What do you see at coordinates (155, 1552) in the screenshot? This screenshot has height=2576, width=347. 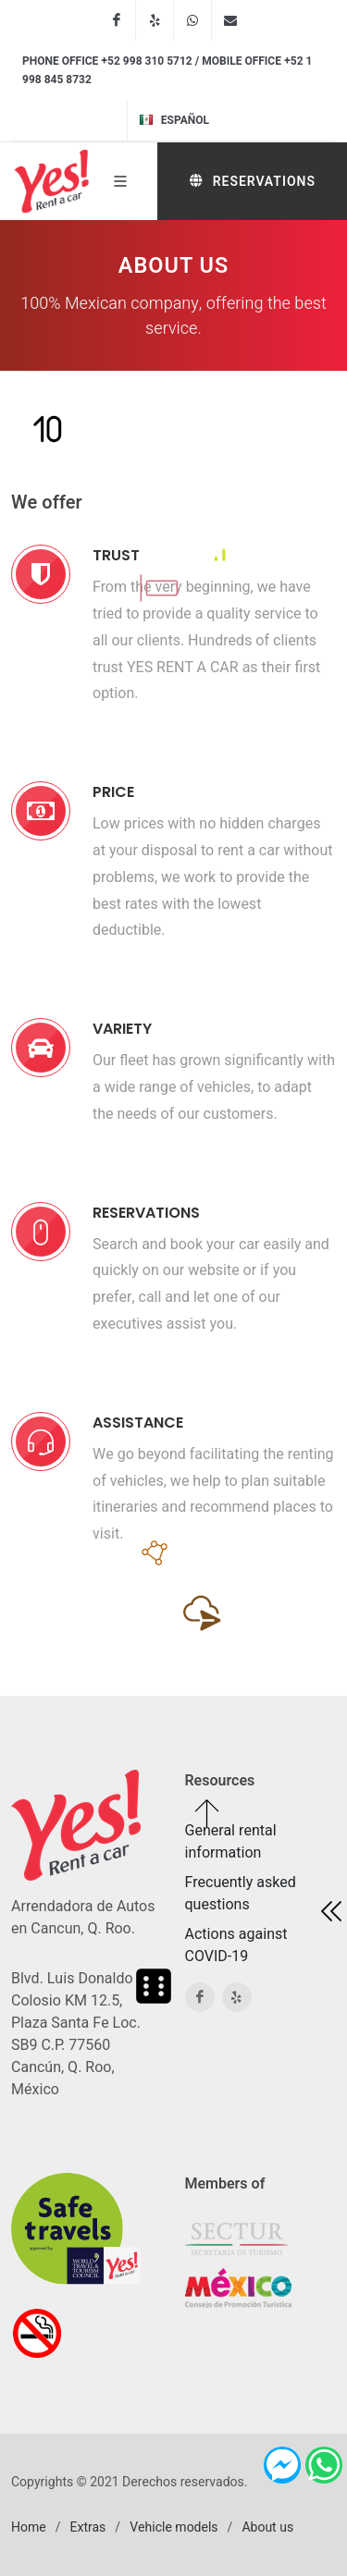 I see `access polygon or shape drawing tool` at bounding box center [155, 1552].